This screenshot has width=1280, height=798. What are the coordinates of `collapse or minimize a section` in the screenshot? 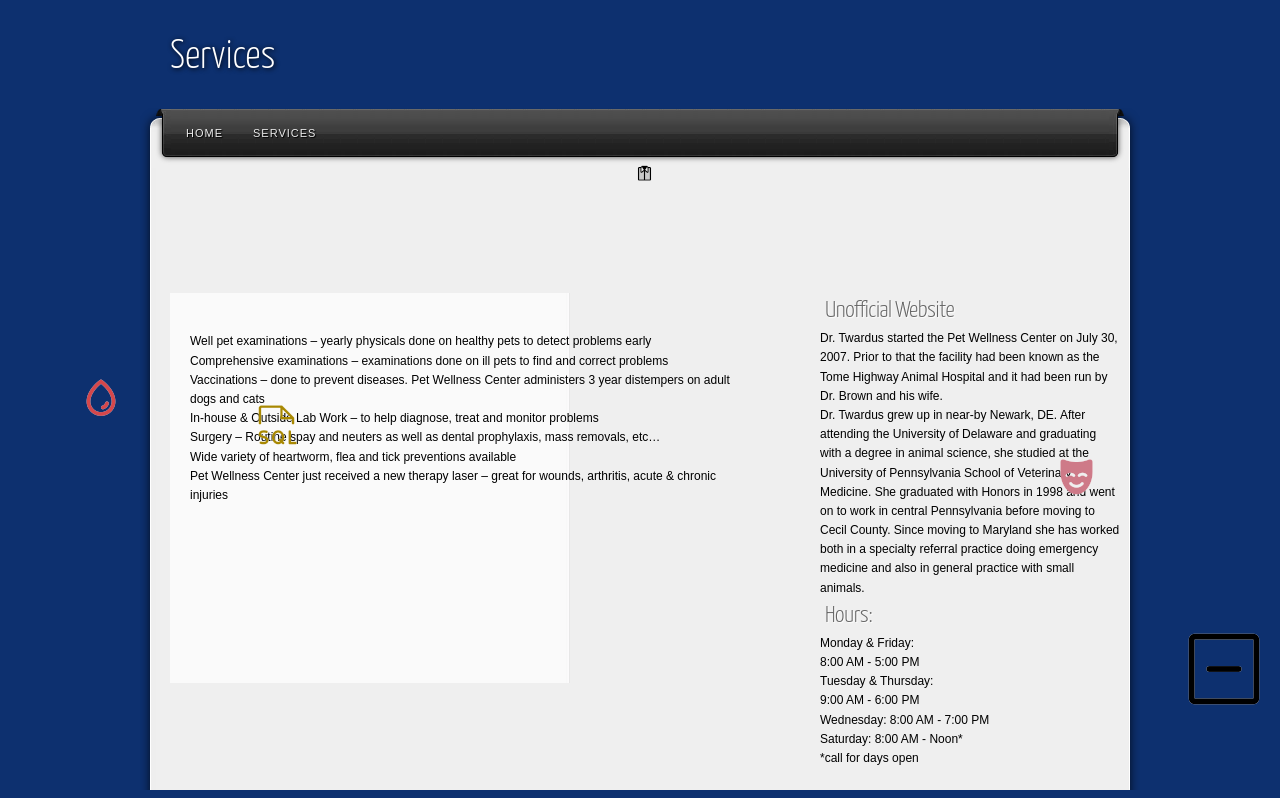 It's located at (1224, 669).